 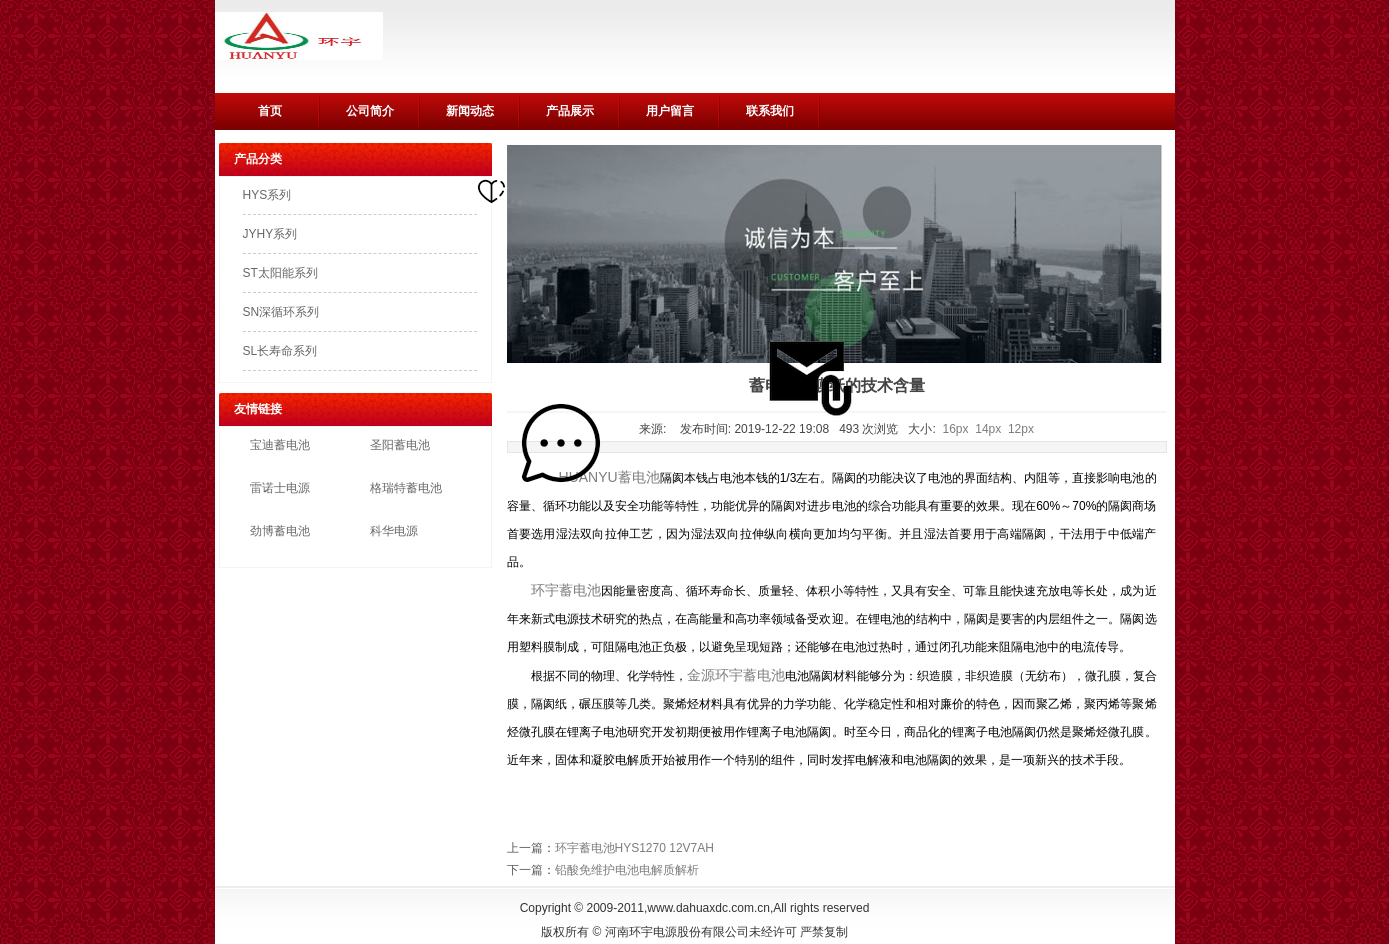 What do you see at coordinates (810, 378) in the screenshot?
I see `attach a file to an email` at bounding box center [810, 378].